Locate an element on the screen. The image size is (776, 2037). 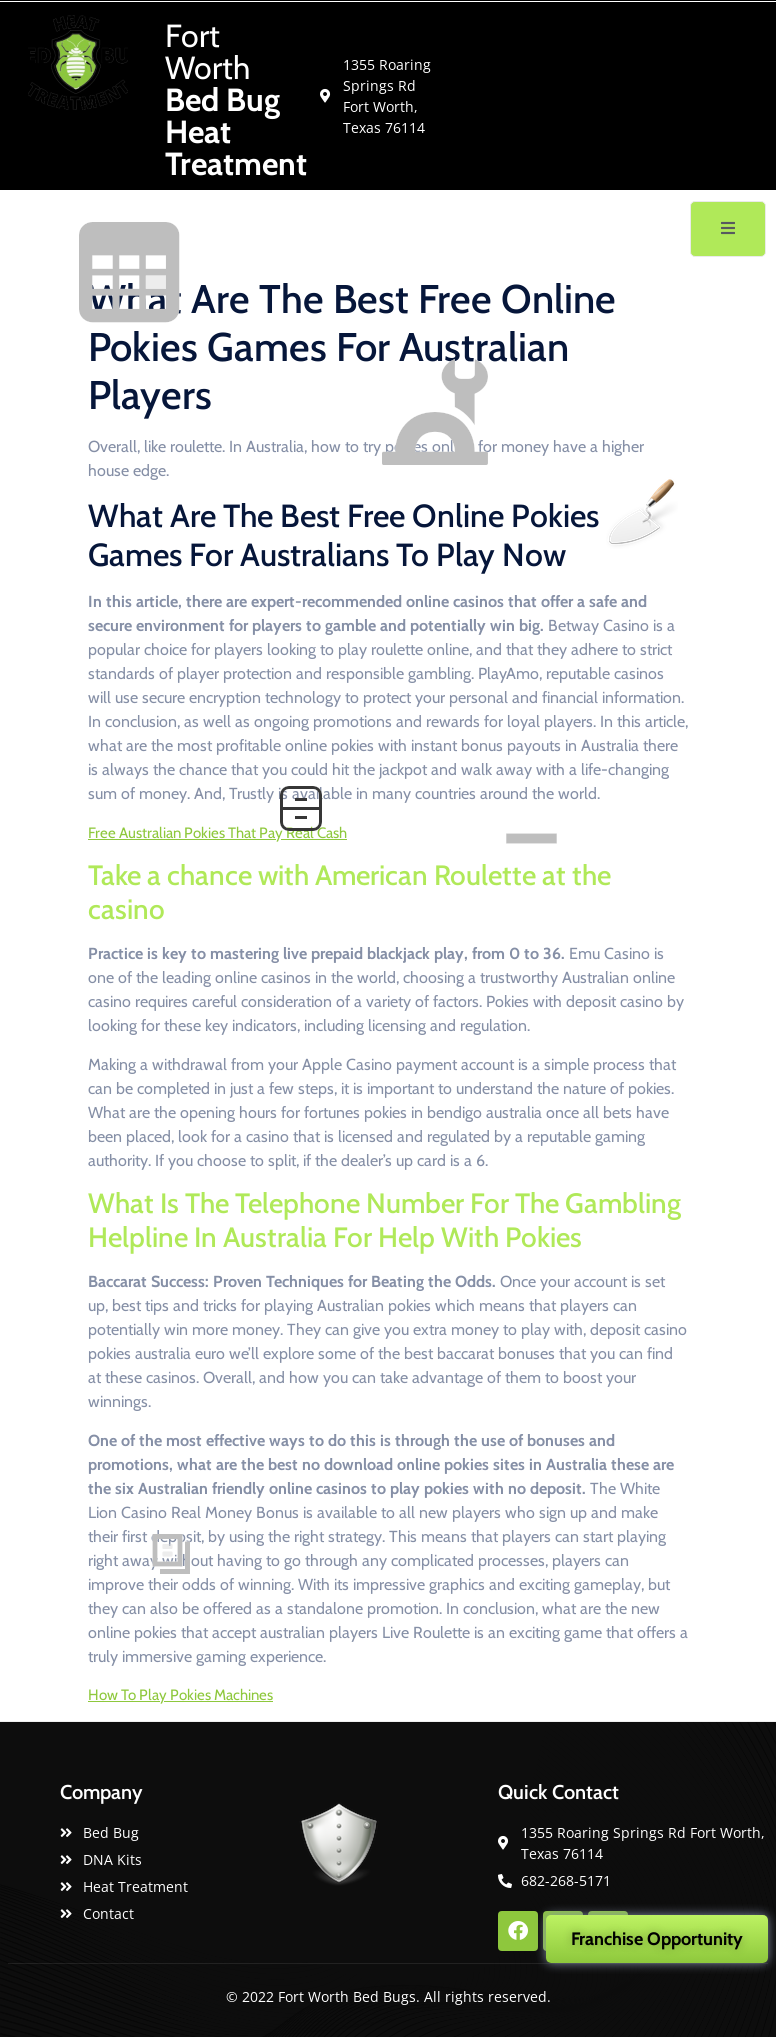
access engineering or technical tools is located at coordinates (435, 412).